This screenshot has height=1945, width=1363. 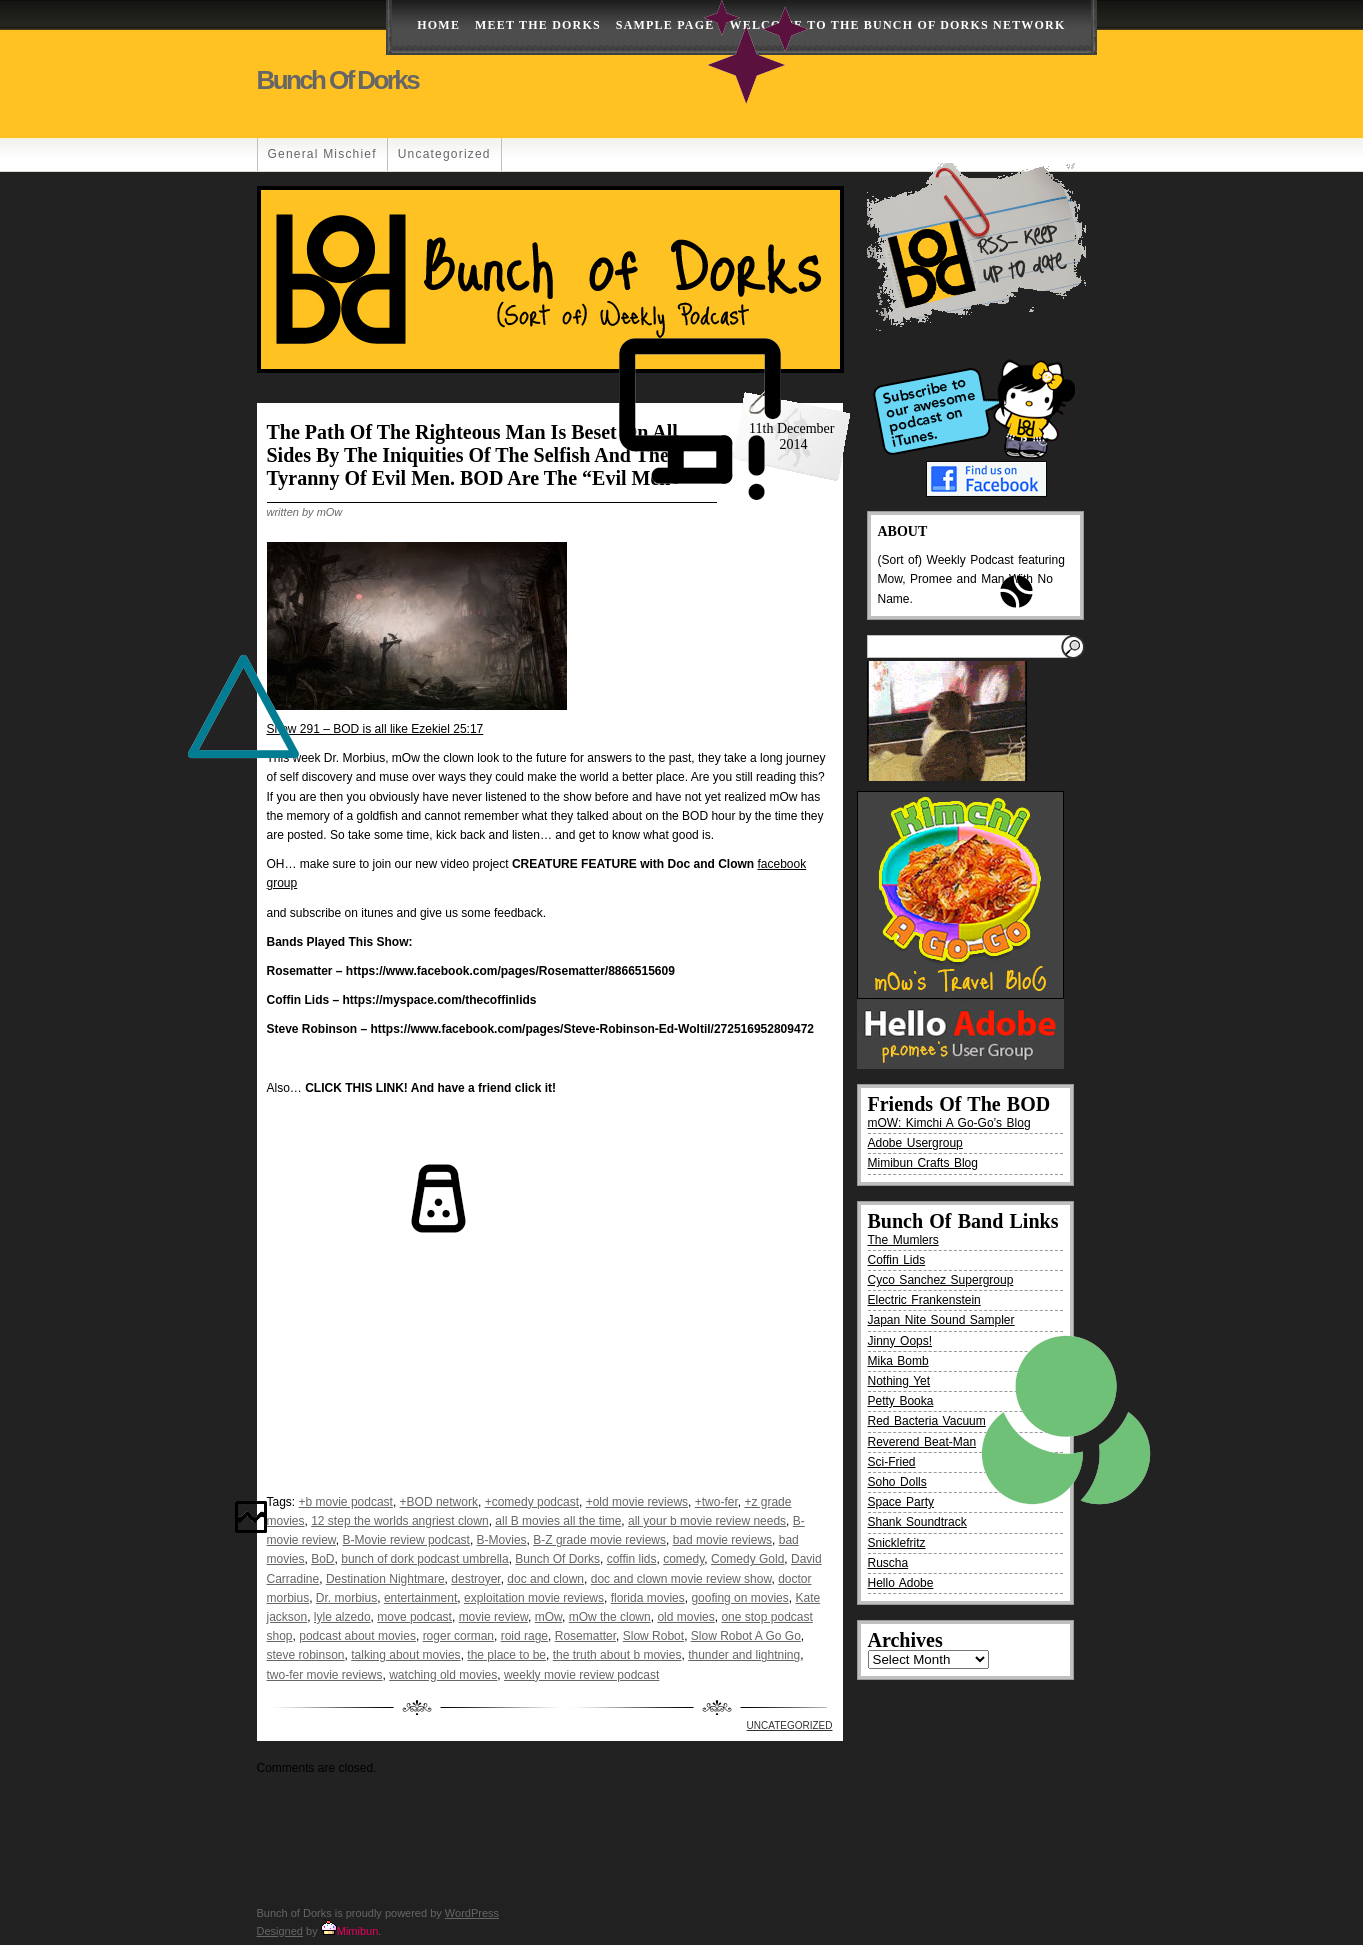 What do you see at coordinates (756, 52) in the screenshot?
I see `indicates AI-generated or enhanced content` at bounding box center [756, 52].